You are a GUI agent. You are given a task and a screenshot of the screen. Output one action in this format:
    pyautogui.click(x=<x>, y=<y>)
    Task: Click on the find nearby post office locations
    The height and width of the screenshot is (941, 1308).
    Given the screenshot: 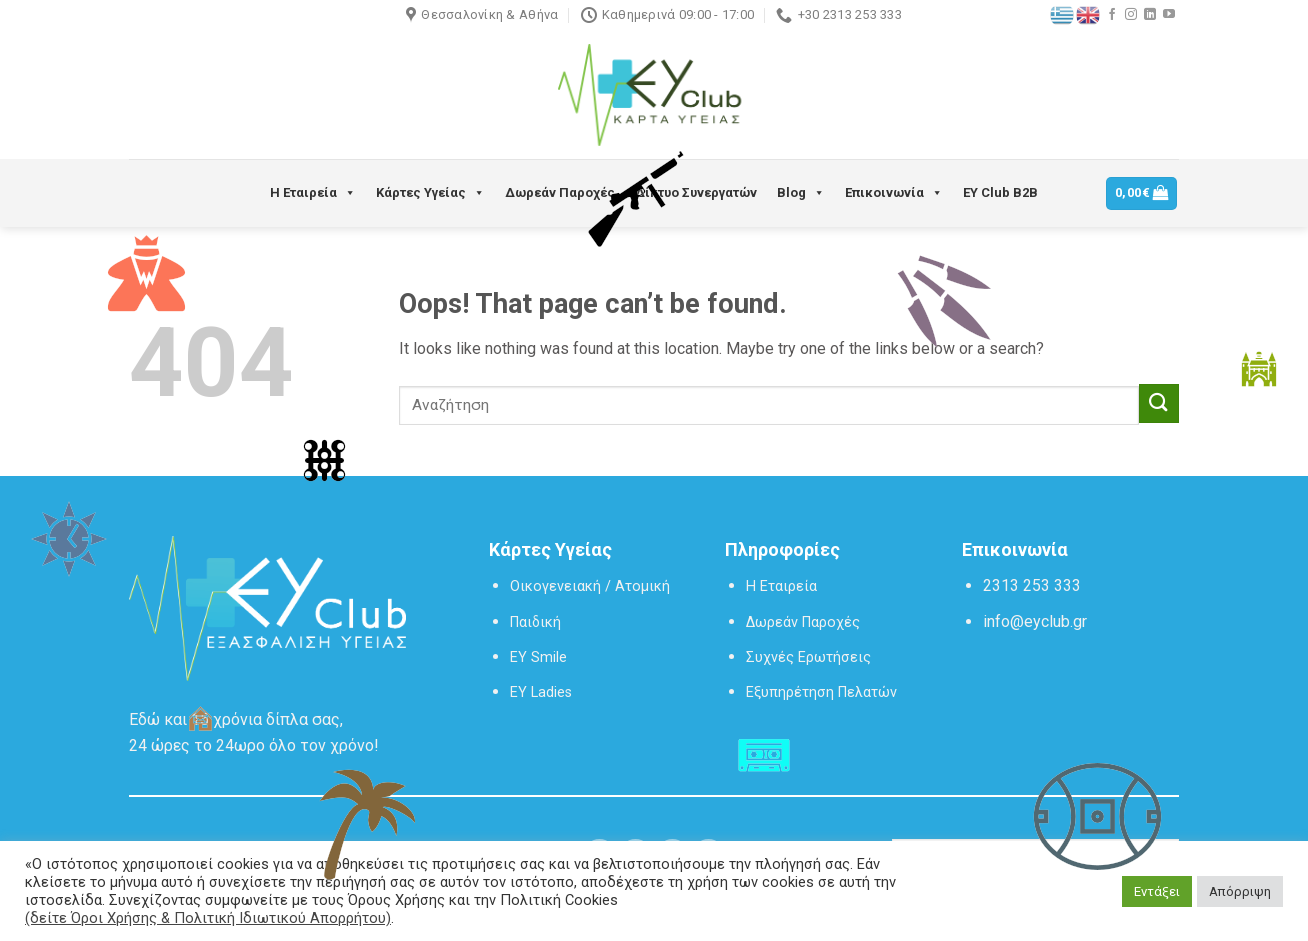 What is the action you would take?
    pyautogui.click(x=200, y=718)
    